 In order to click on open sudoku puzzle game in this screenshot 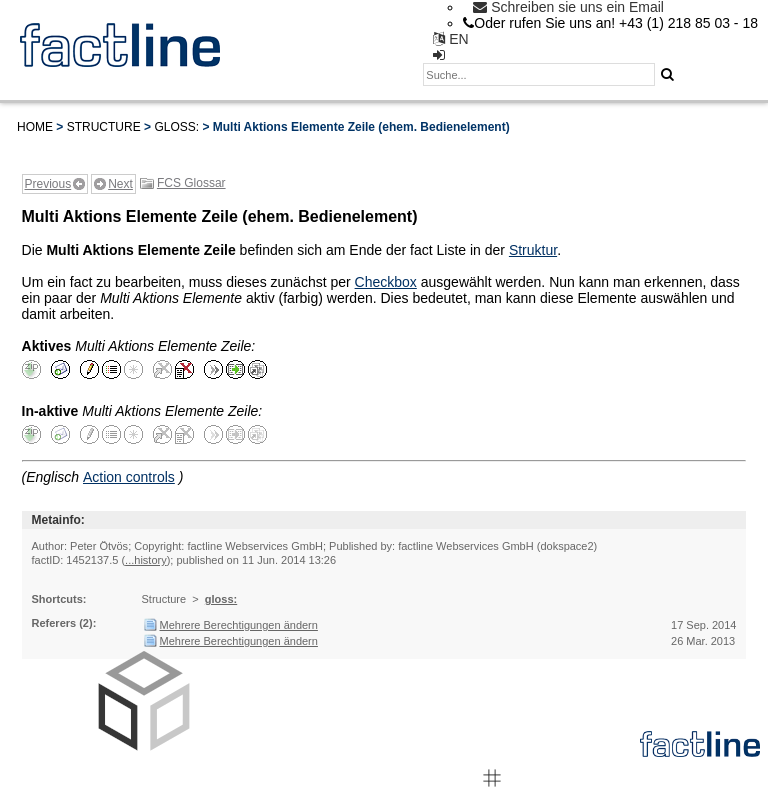, I will do `click(492, 778)`.